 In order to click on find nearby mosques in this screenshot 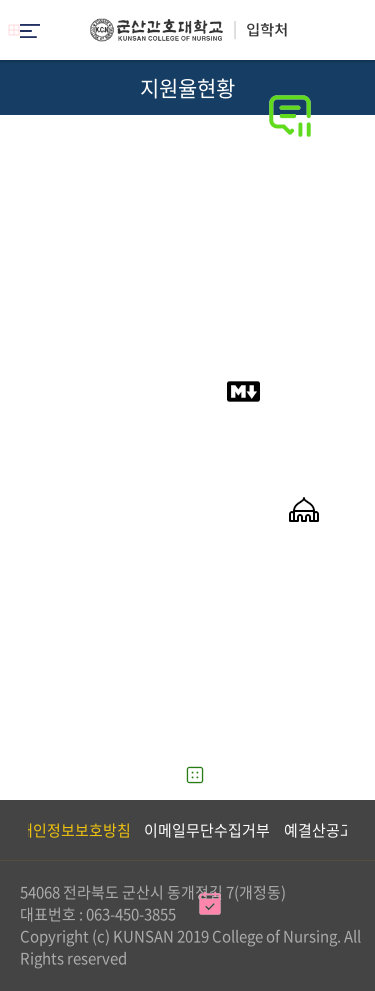, I will do `click(304, 511)`.